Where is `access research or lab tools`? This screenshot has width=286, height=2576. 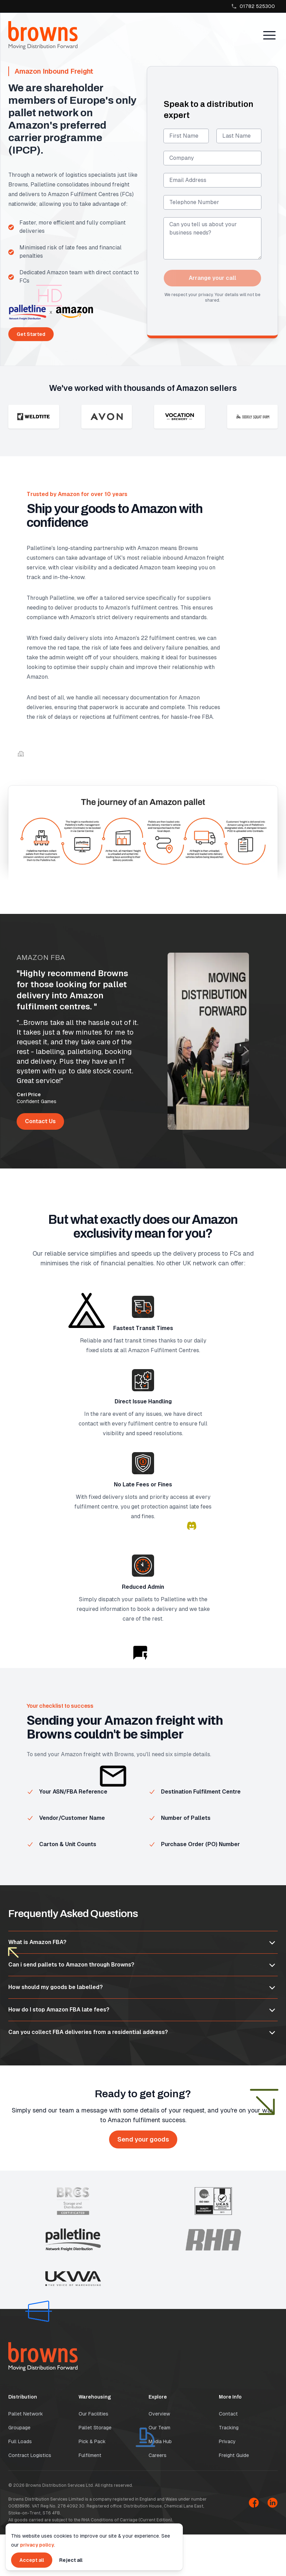
access research or lab tools is located at coordinates (145, 2438).